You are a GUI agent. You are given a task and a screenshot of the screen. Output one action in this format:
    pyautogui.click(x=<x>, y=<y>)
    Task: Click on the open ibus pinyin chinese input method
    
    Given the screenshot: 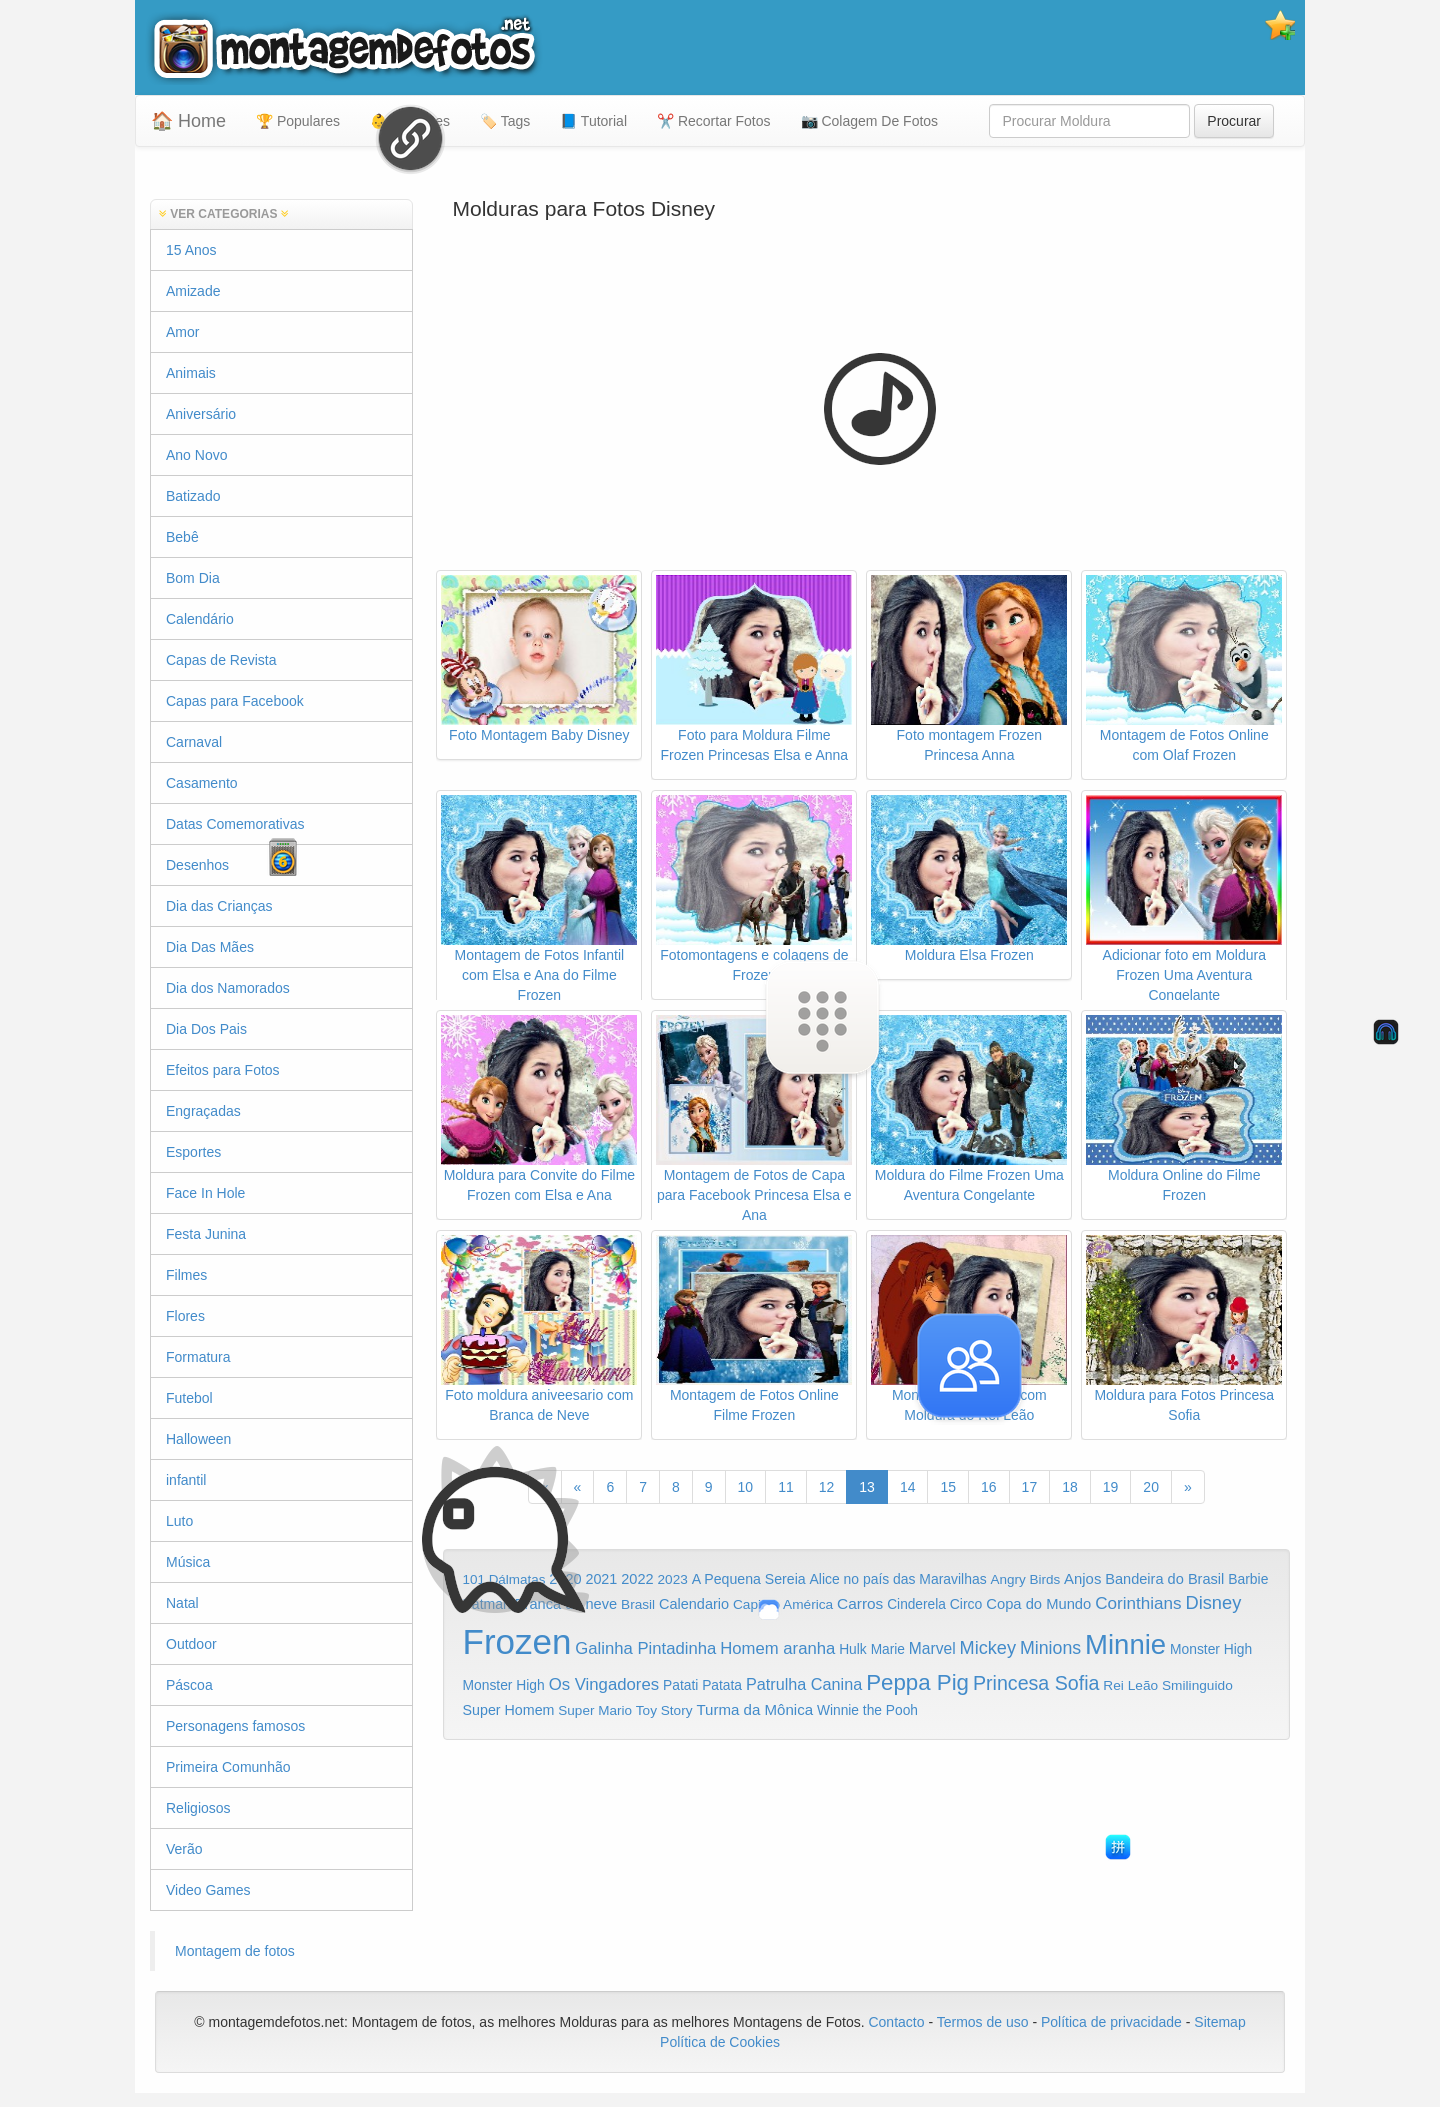 What is the action you would take?
    pyautogui.click(x=1118, y=1847)
    